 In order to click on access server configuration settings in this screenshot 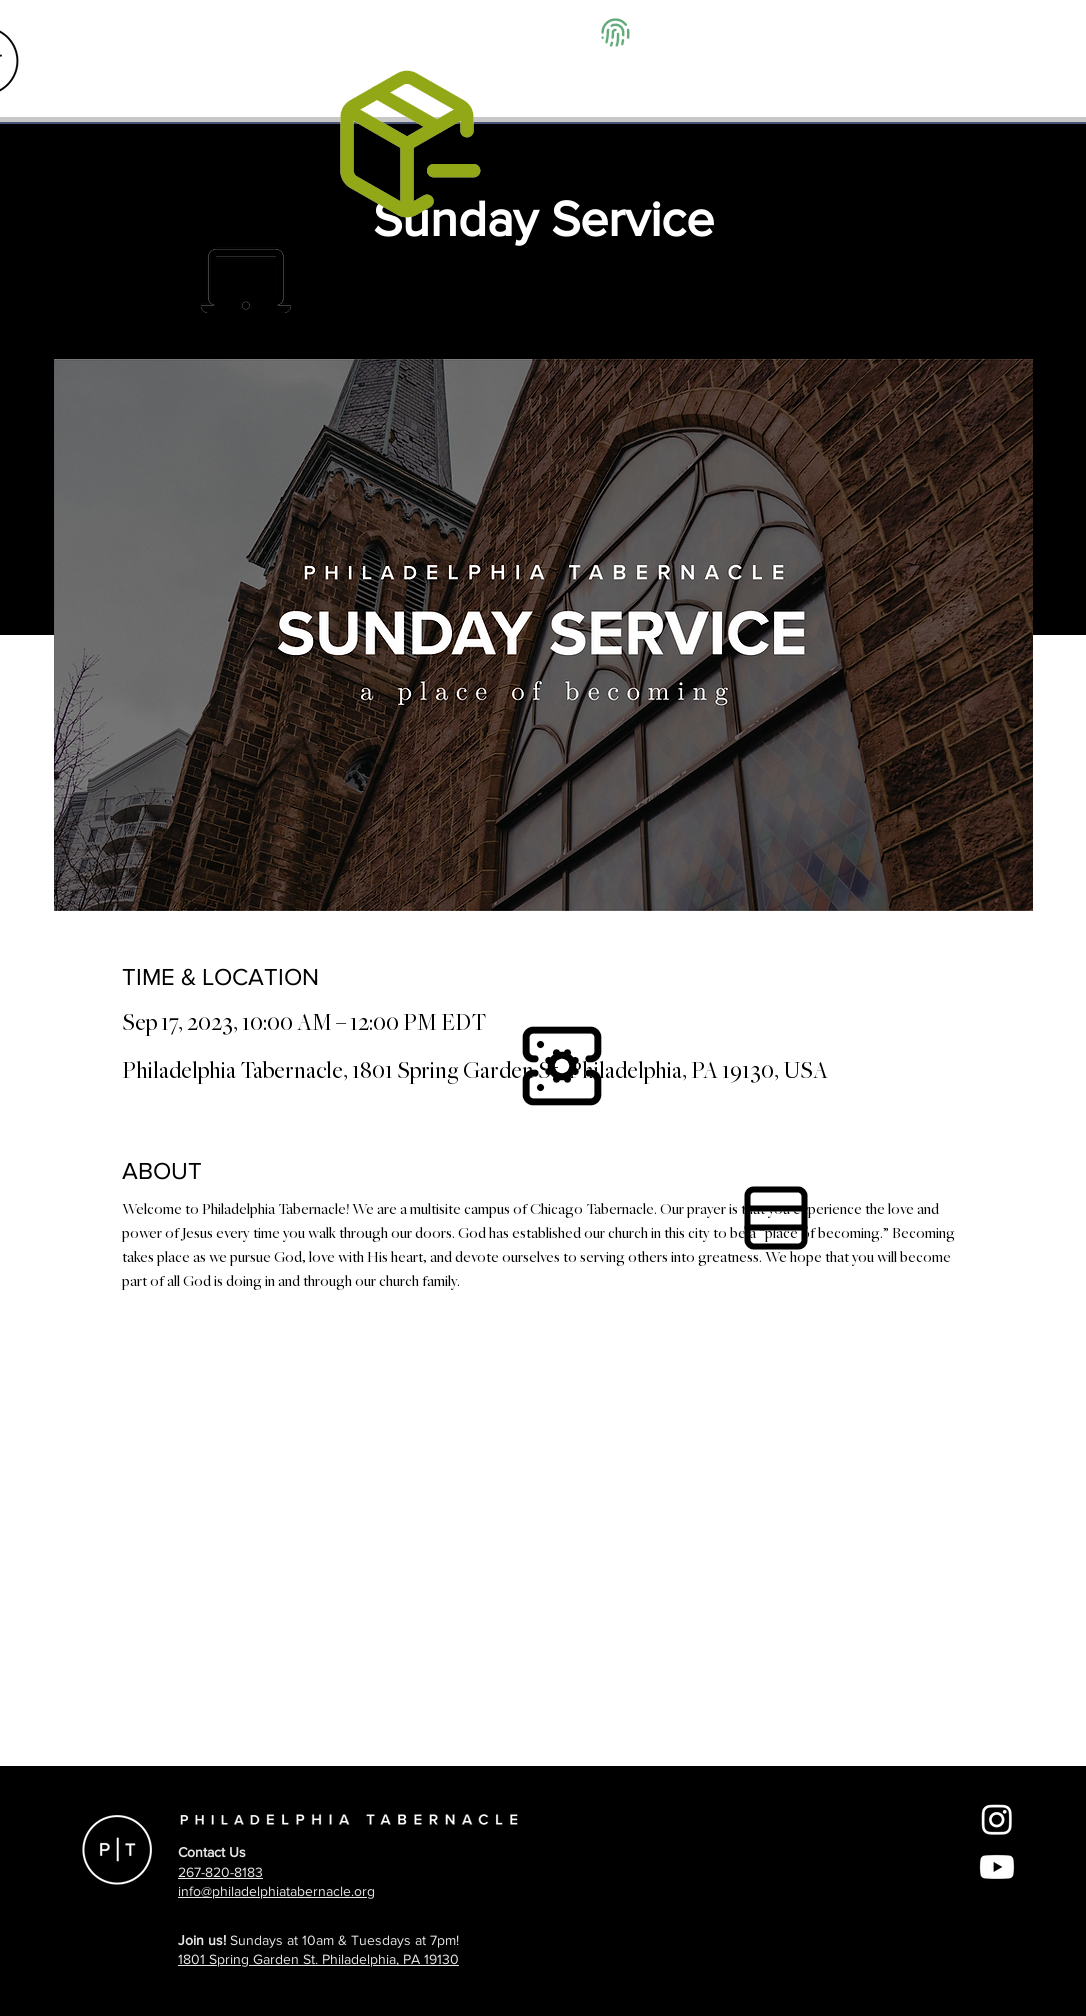, I will do `click(562, 1066)`.